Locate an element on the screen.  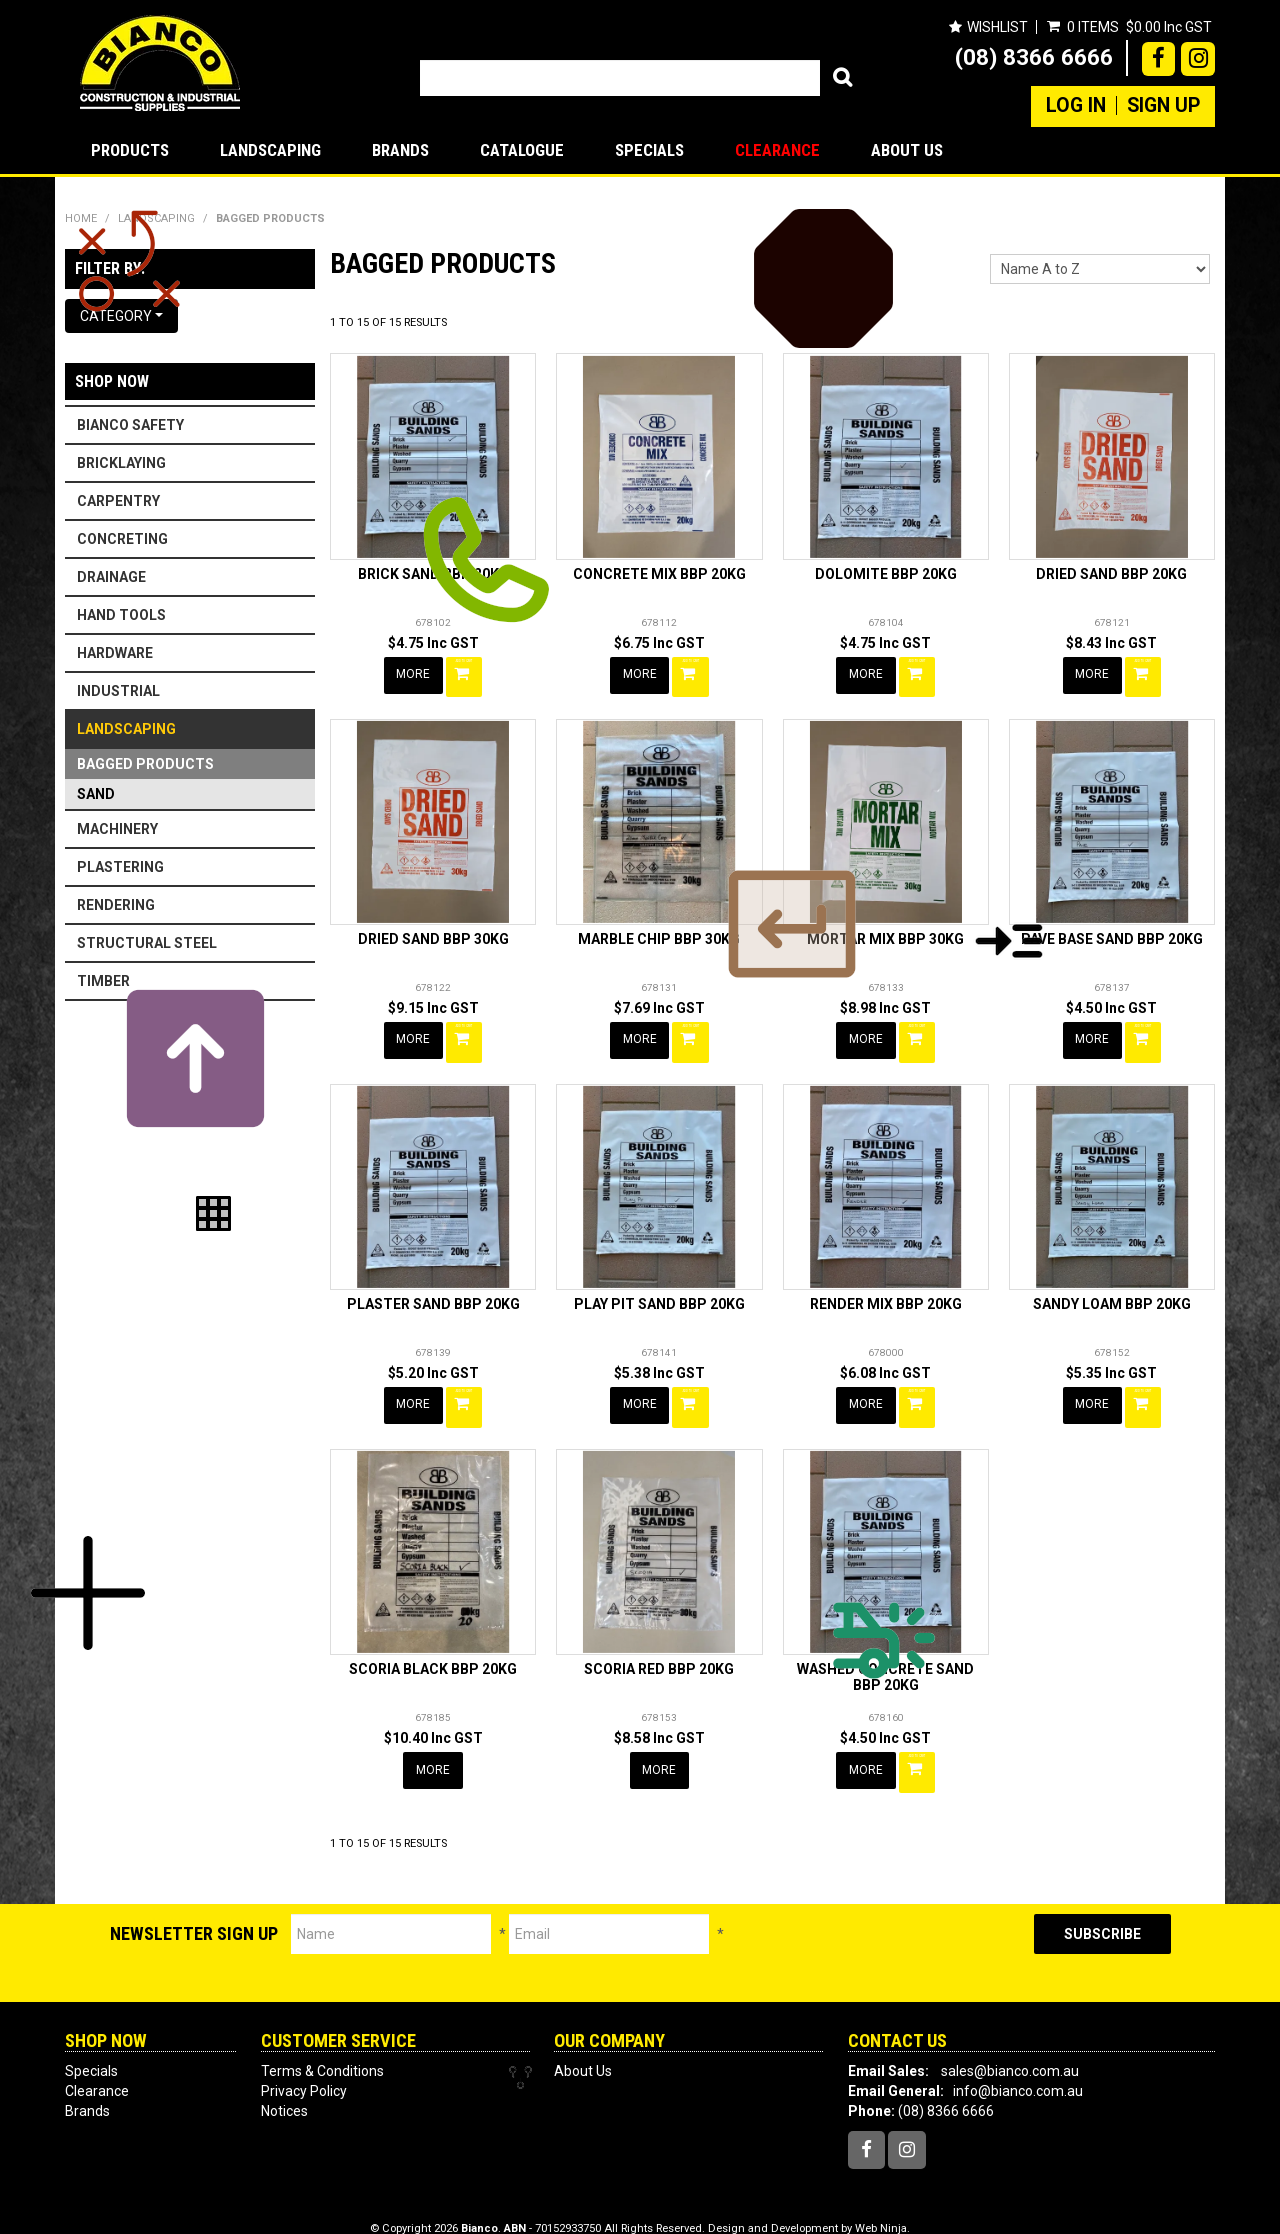
upload a file or content is located at coordinates (195, 1058).